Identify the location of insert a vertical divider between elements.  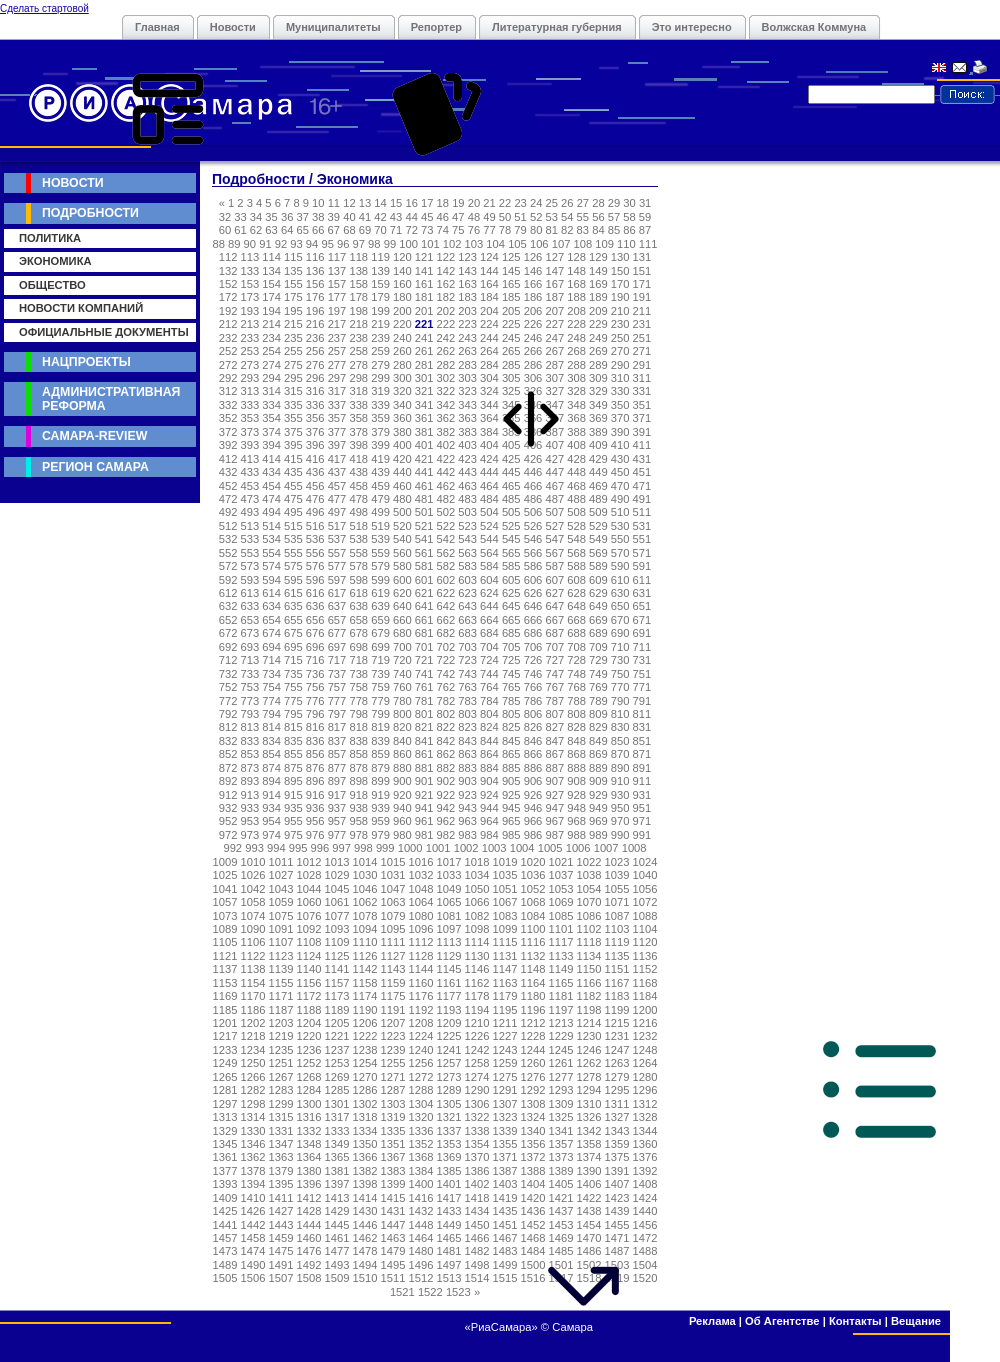
(531, 419).